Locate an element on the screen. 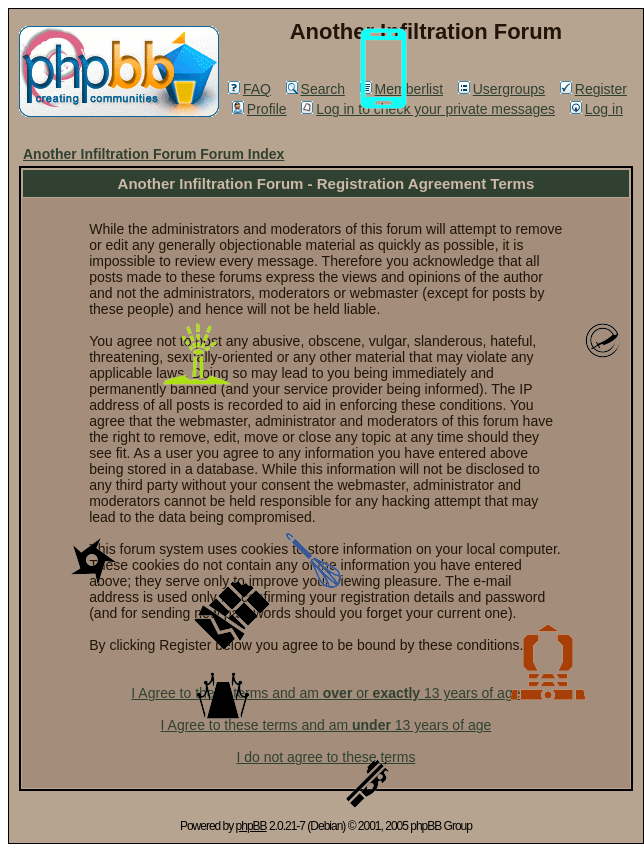 The height and width of the screenshot is (852, 644). indicates mobile device or smartphone compatibility is located at coordinates (383, 68).